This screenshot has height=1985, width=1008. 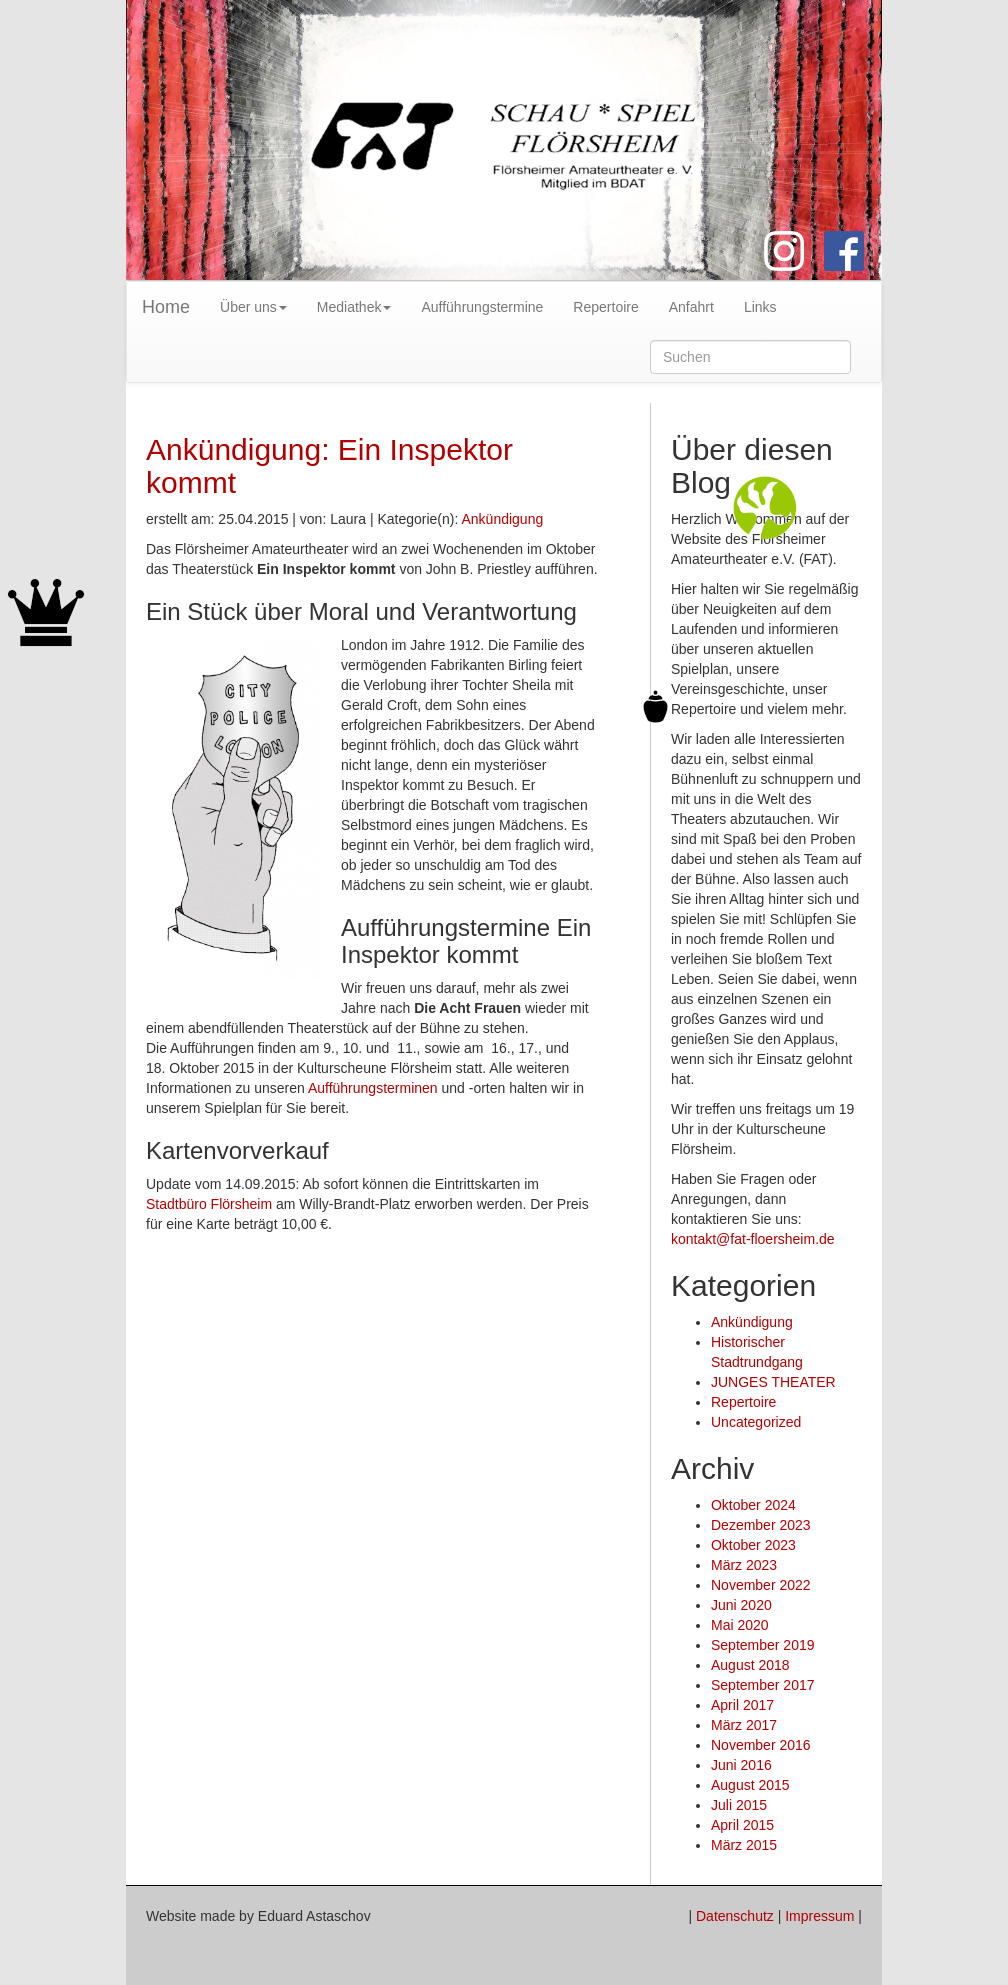 What do you see at coordinates (655, 706) in the screenshot?
I see `store or access inventory items` at bounding box center [655, 706].